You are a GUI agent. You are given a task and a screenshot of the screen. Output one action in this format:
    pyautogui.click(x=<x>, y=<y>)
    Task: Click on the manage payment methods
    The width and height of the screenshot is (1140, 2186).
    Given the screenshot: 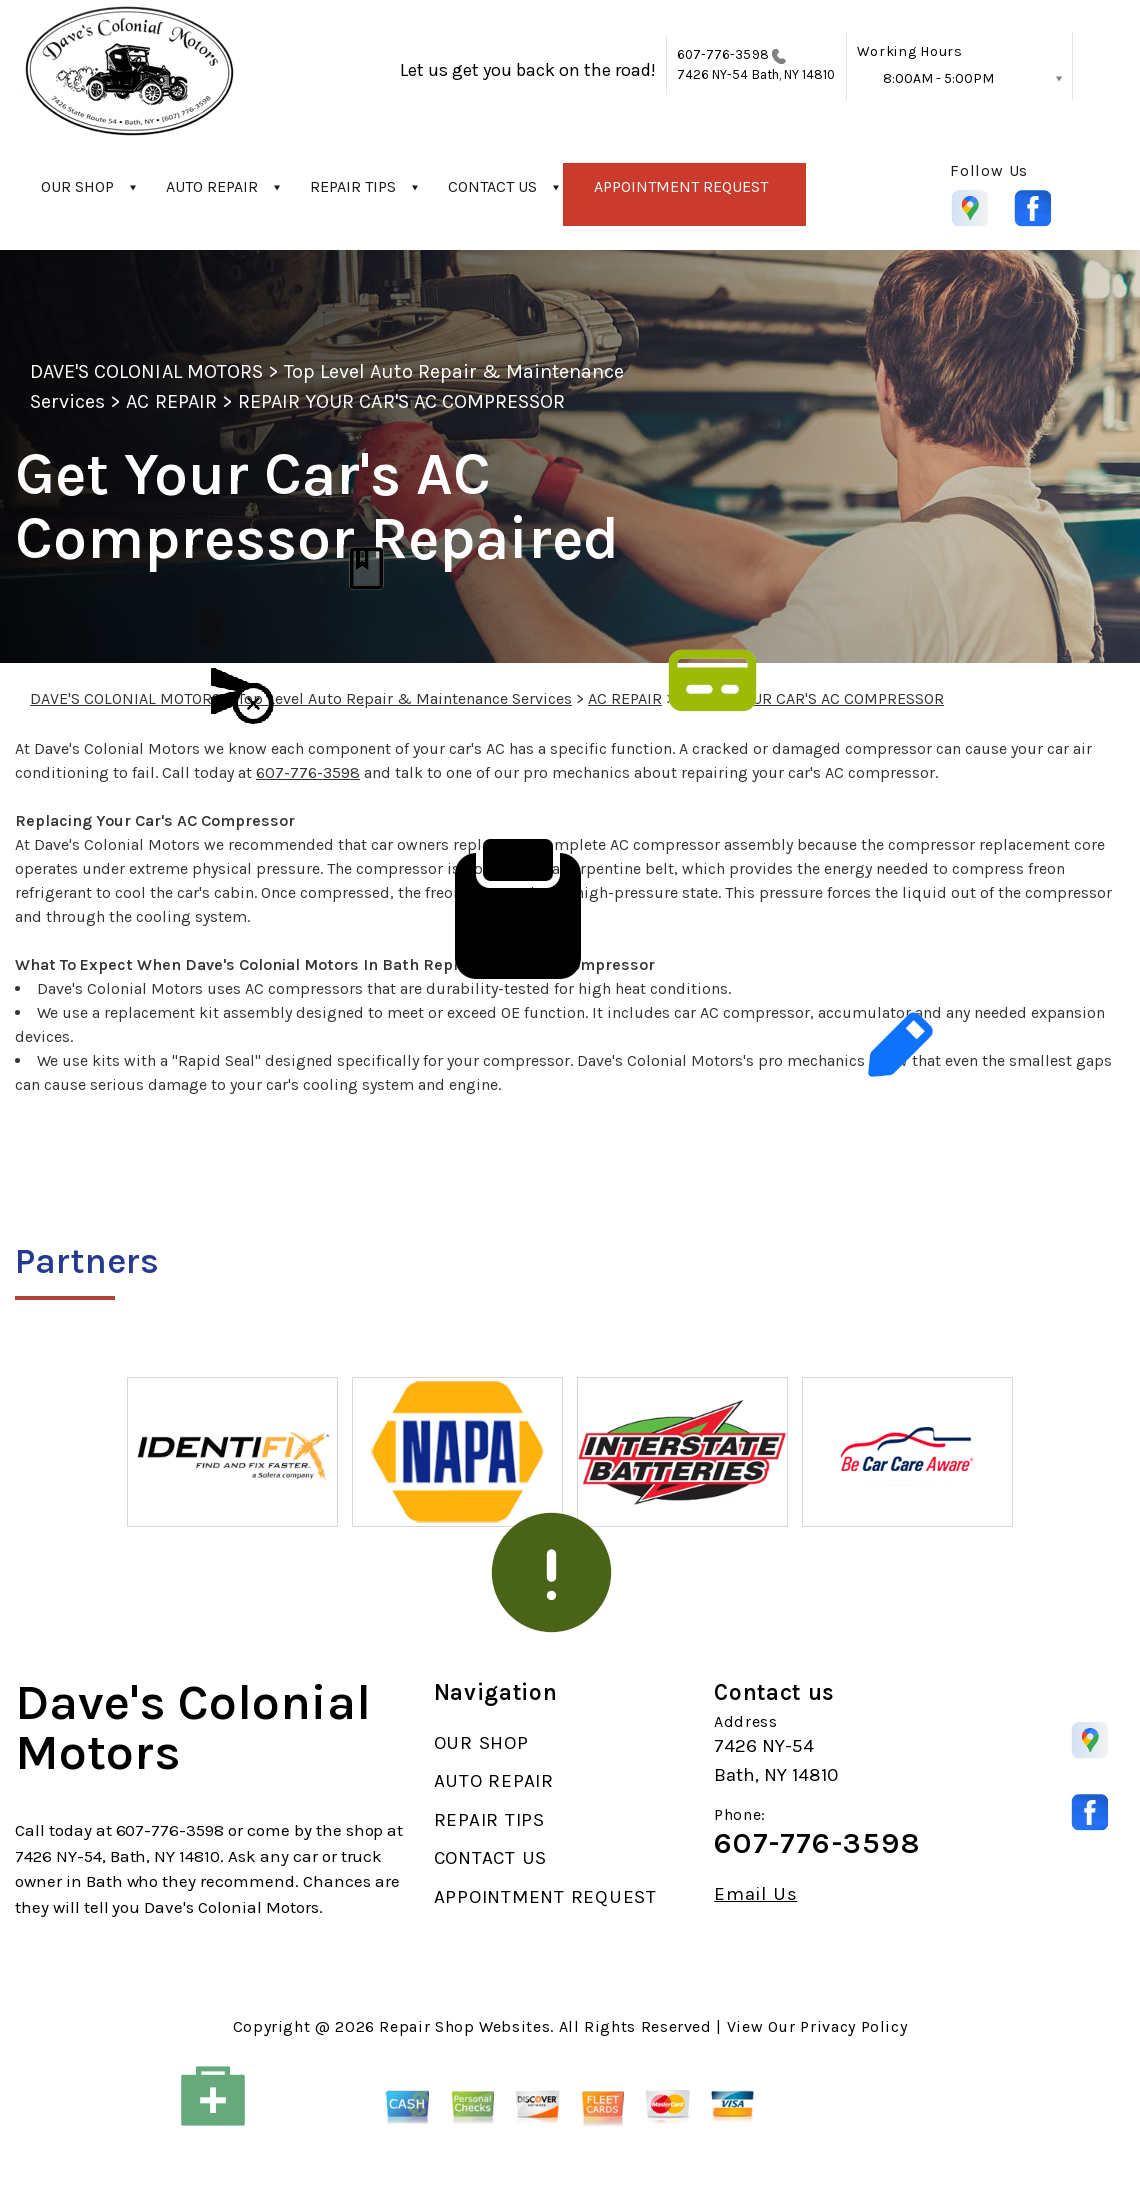 What is the action you would take?
    pyautogui.click(x=712, y=680)
    